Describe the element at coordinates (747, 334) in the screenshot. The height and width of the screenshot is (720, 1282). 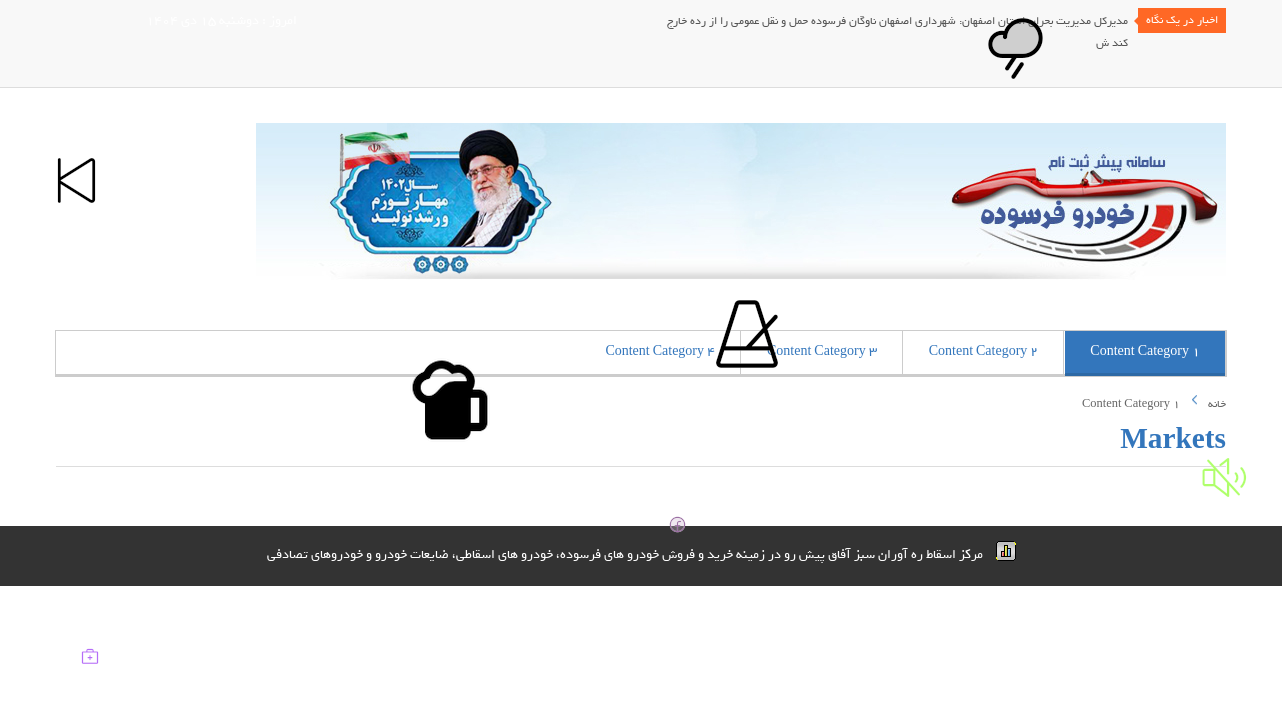
I see `access tempo or timing settings` at that location.